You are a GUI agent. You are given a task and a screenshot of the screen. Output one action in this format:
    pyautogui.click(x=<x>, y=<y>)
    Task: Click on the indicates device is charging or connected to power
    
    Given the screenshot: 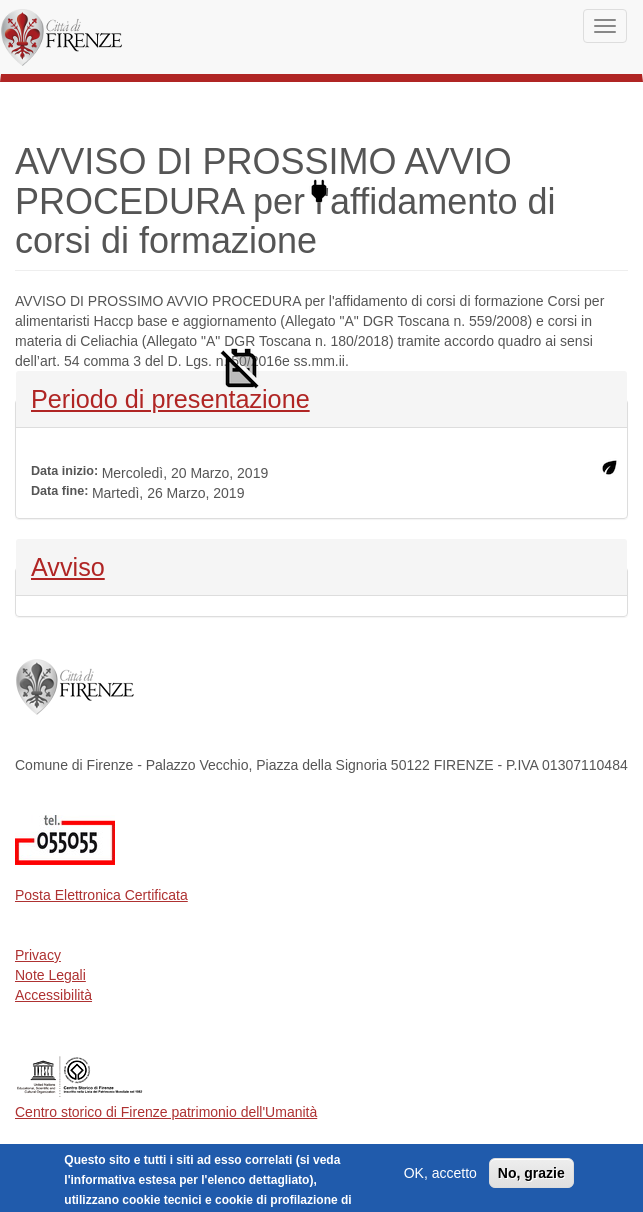 What is the action you would take?
    pyautogui.click(x=319, y=191)
    